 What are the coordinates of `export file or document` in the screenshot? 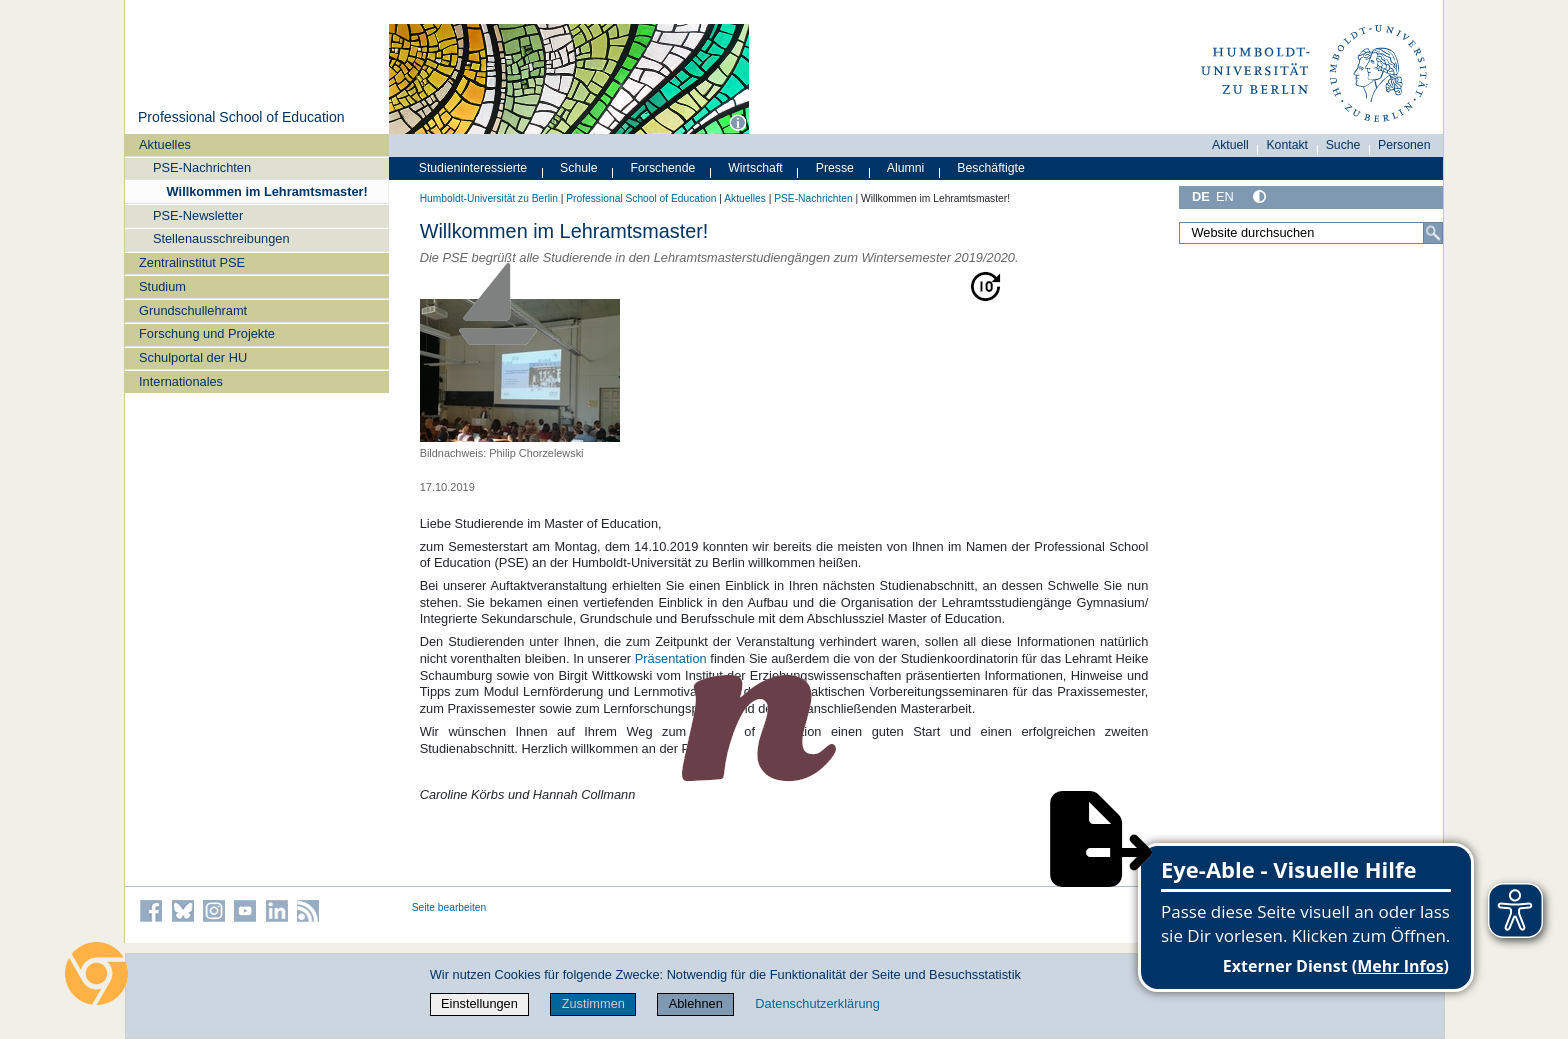 It's located at (1098, 839).